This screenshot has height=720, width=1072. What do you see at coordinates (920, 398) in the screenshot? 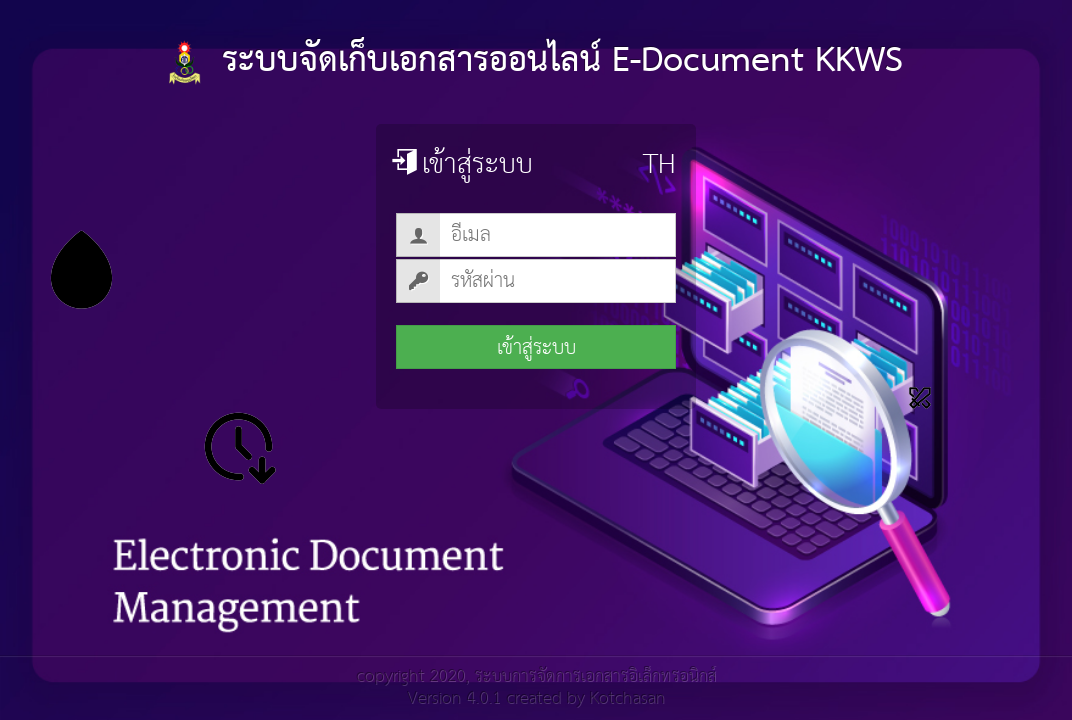
I see `start a battle or combat mode` at bounding box center [920, 398].